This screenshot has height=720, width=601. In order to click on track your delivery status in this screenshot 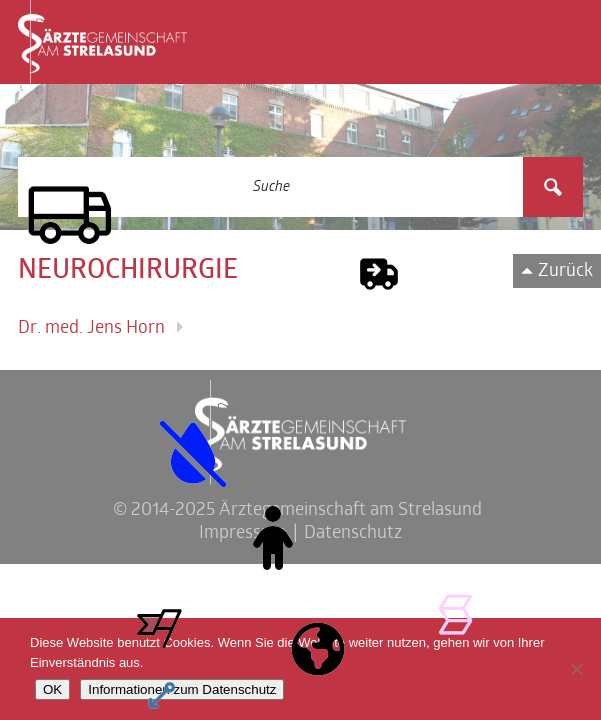, I will do `click(67, 211)`.